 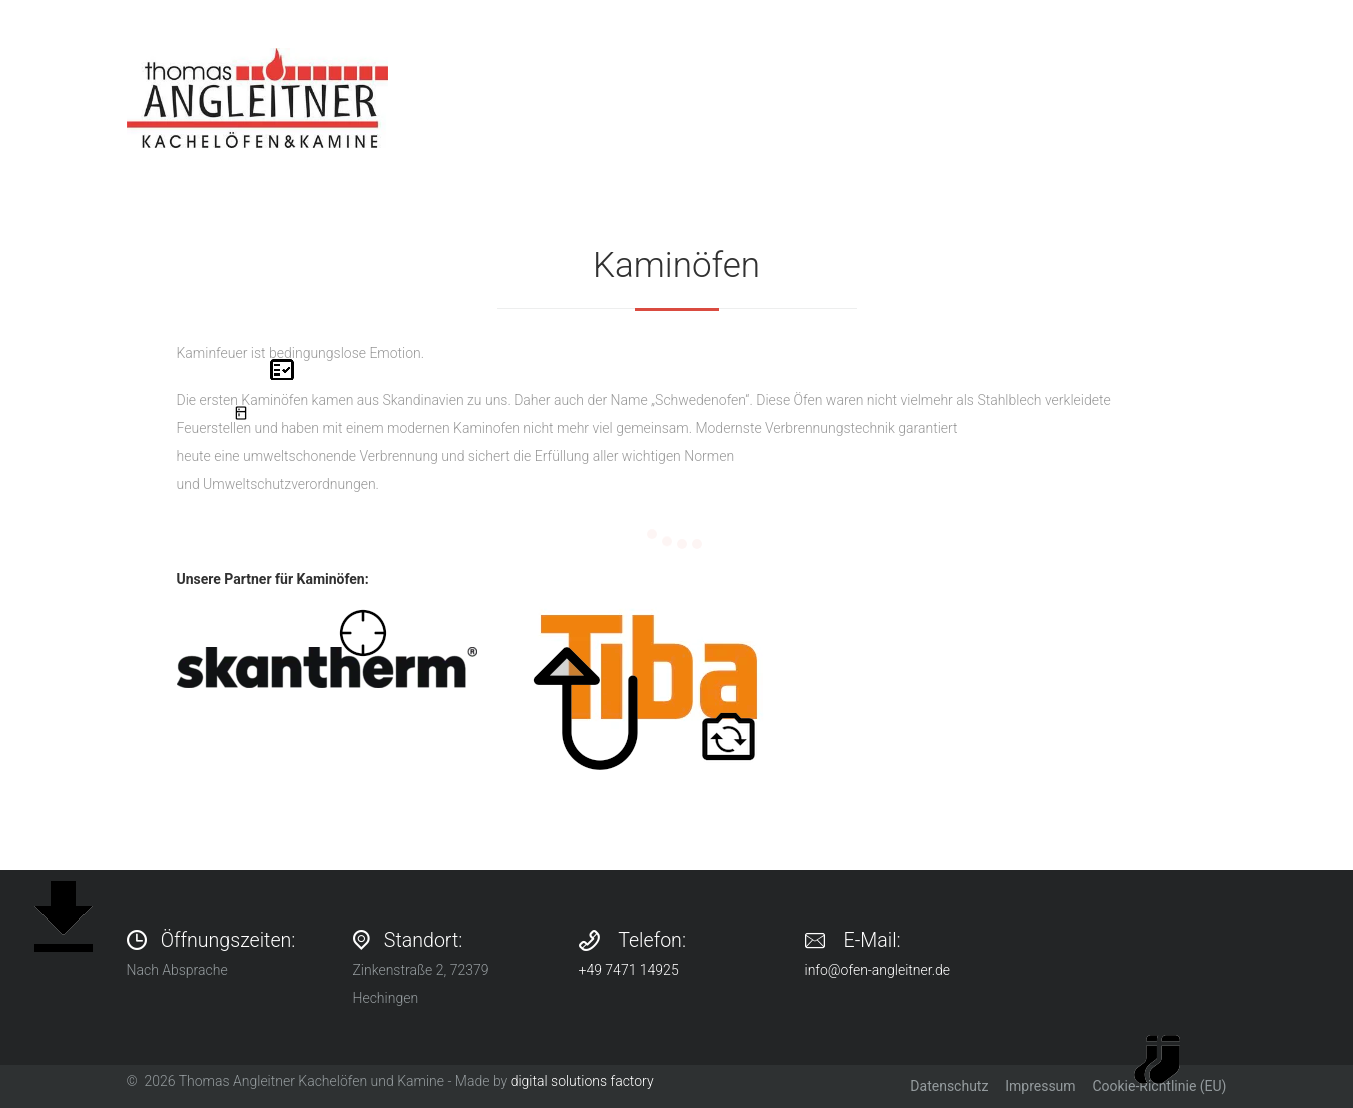 What do you see at coordinates (241, 413) in the screenshot?
I see `access kitchen appliance controls` at bounding box center [241, 413].